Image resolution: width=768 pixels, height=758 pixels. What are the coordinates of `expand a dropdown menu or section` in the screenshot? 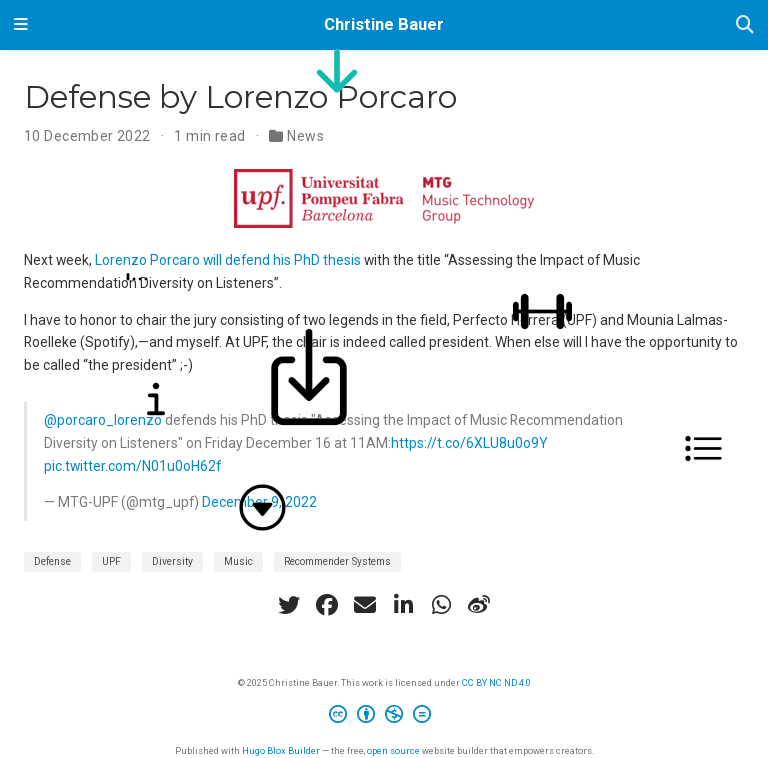 It's located at (262, 507).